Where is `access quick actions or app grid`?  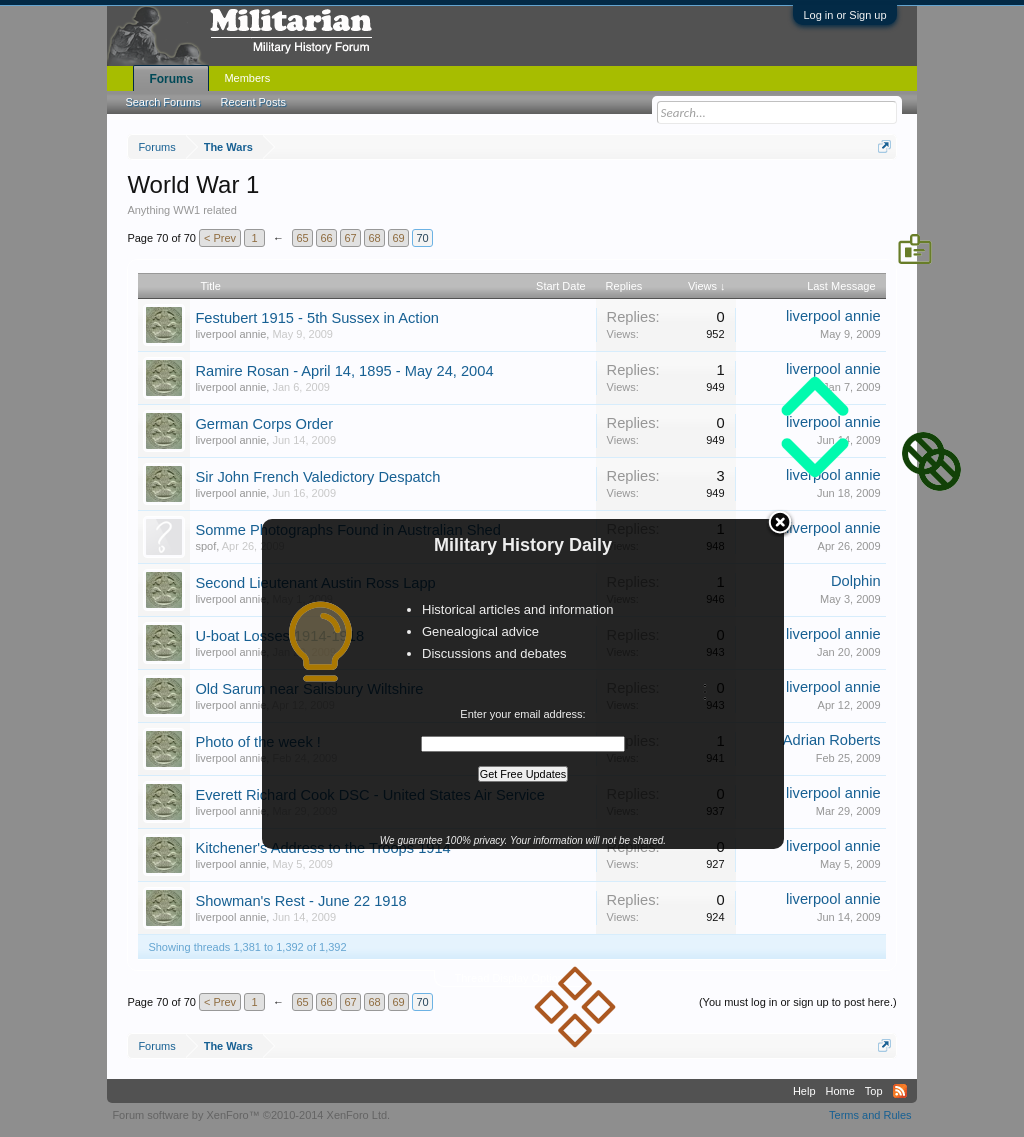 access quick actions or app grid is located at coordinates (575, 1007).